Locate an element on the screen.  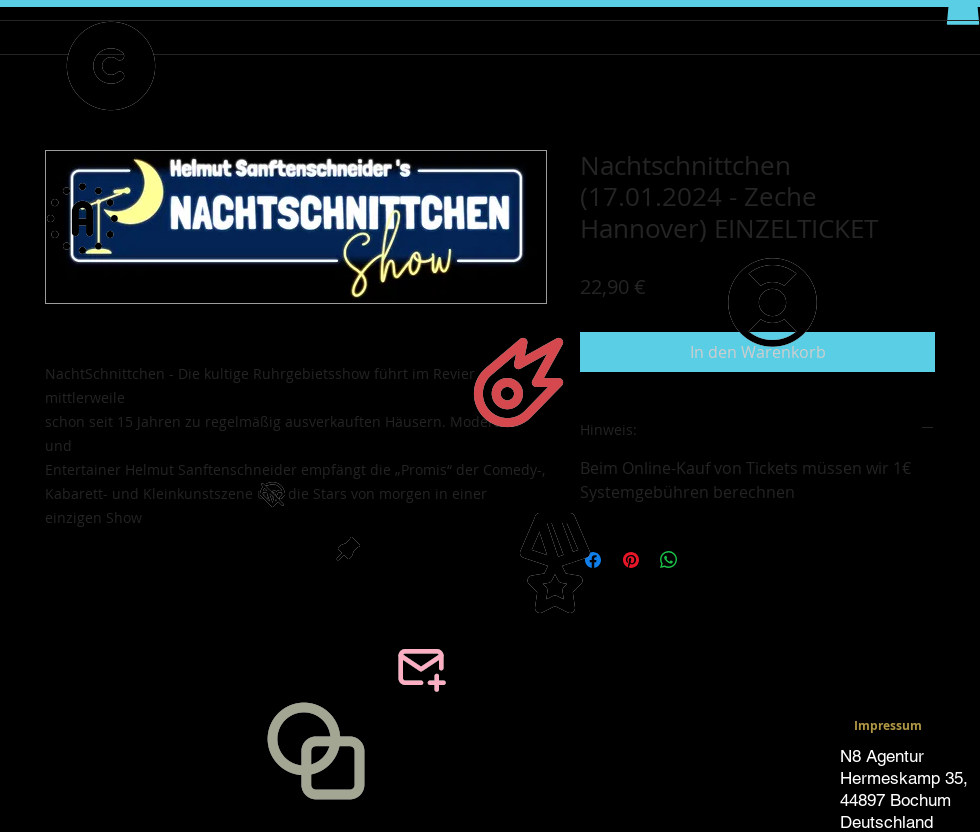
indicates a trending or viral item is located at coordinates (518, 382).